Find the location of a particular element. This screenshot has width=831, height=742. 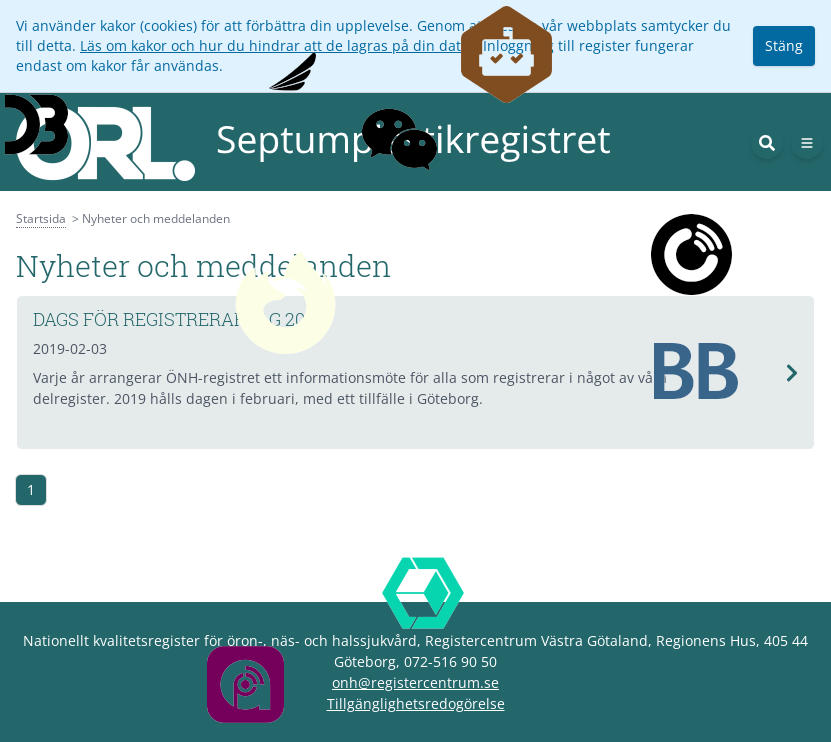

GitHub Dependabot automated dependency updates is located at coordinates (506, 54).